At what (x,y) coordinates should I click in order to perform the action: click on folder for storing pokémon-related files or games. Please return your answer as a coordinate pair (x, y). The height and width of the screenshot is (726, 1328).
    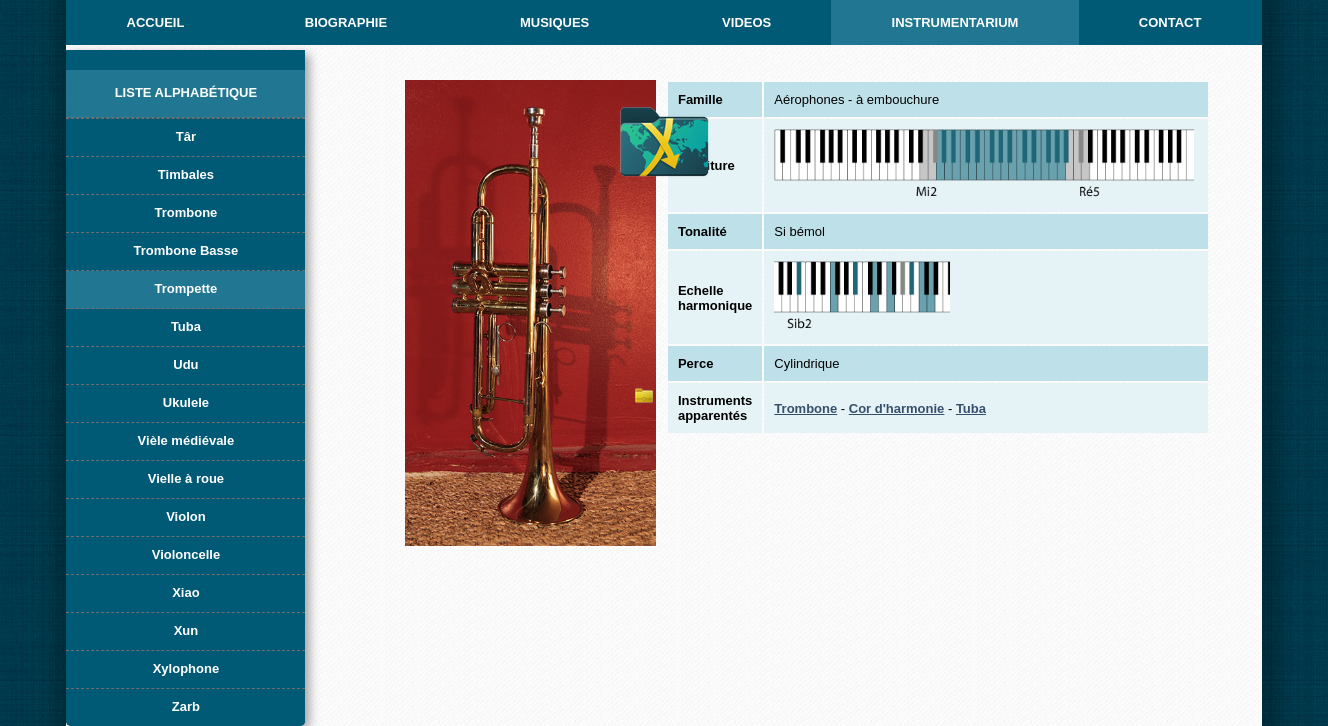
    Looking at the image, I should click on (644, 396).